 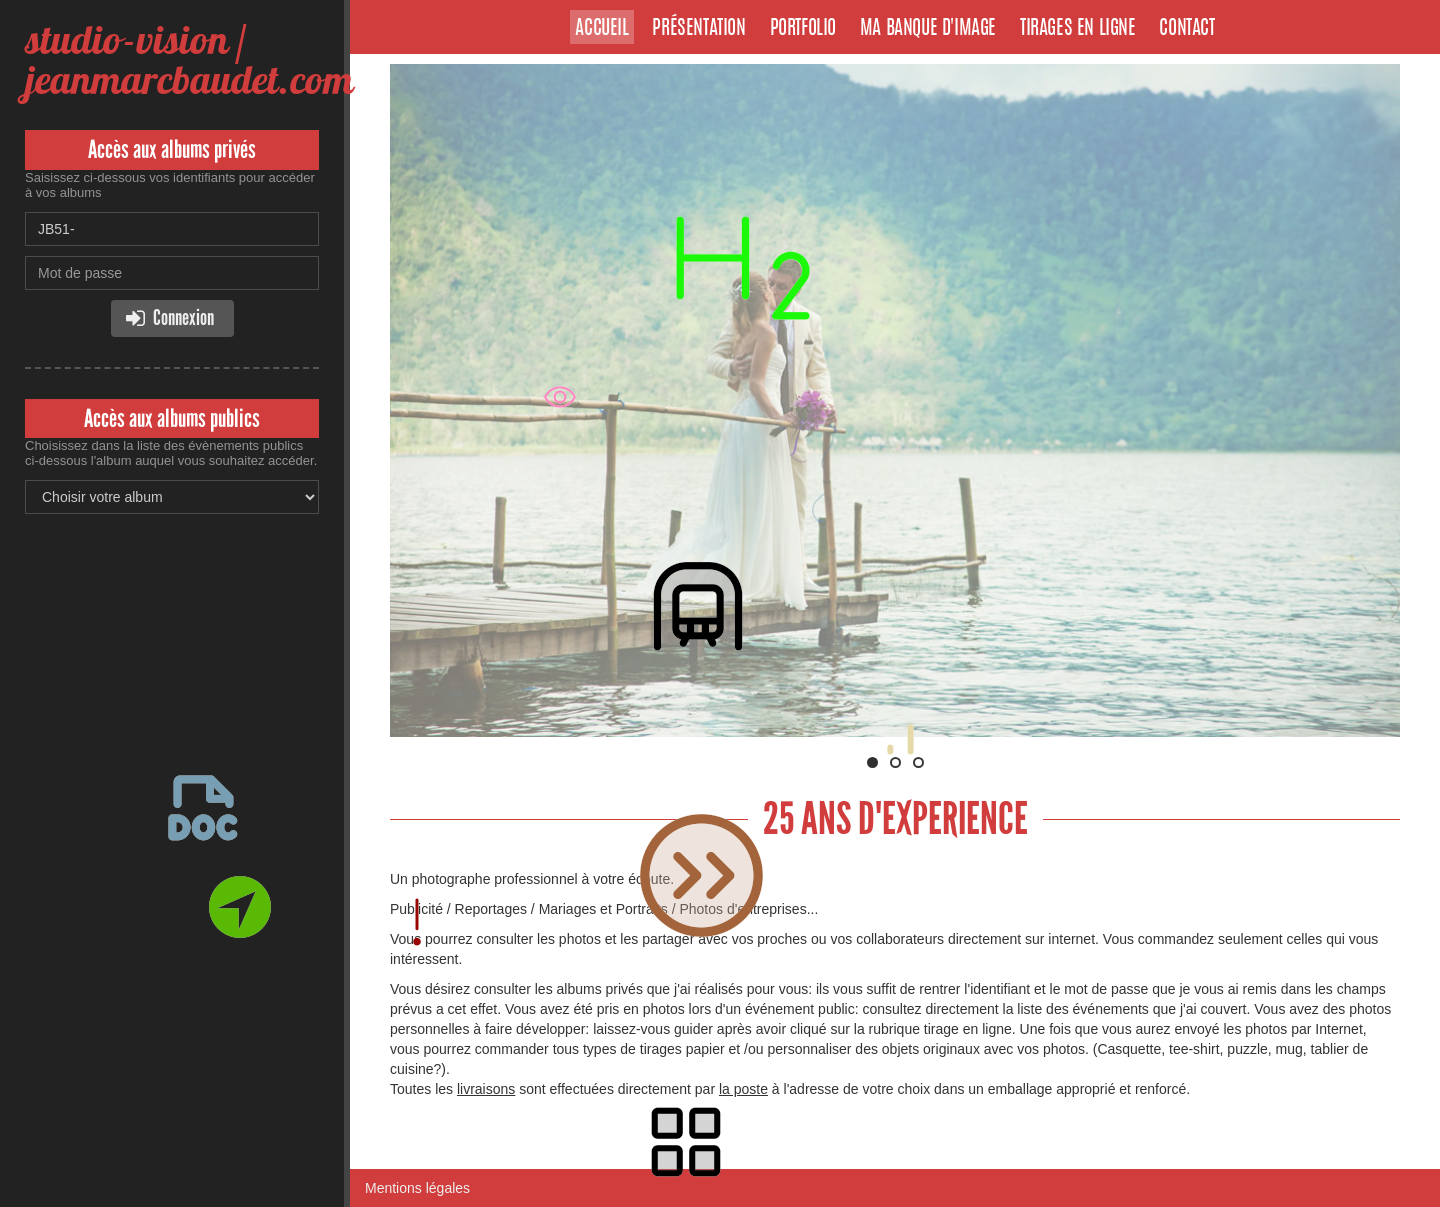 I want to click on indicates weak cellular network signal, so click(x=935, y=715).